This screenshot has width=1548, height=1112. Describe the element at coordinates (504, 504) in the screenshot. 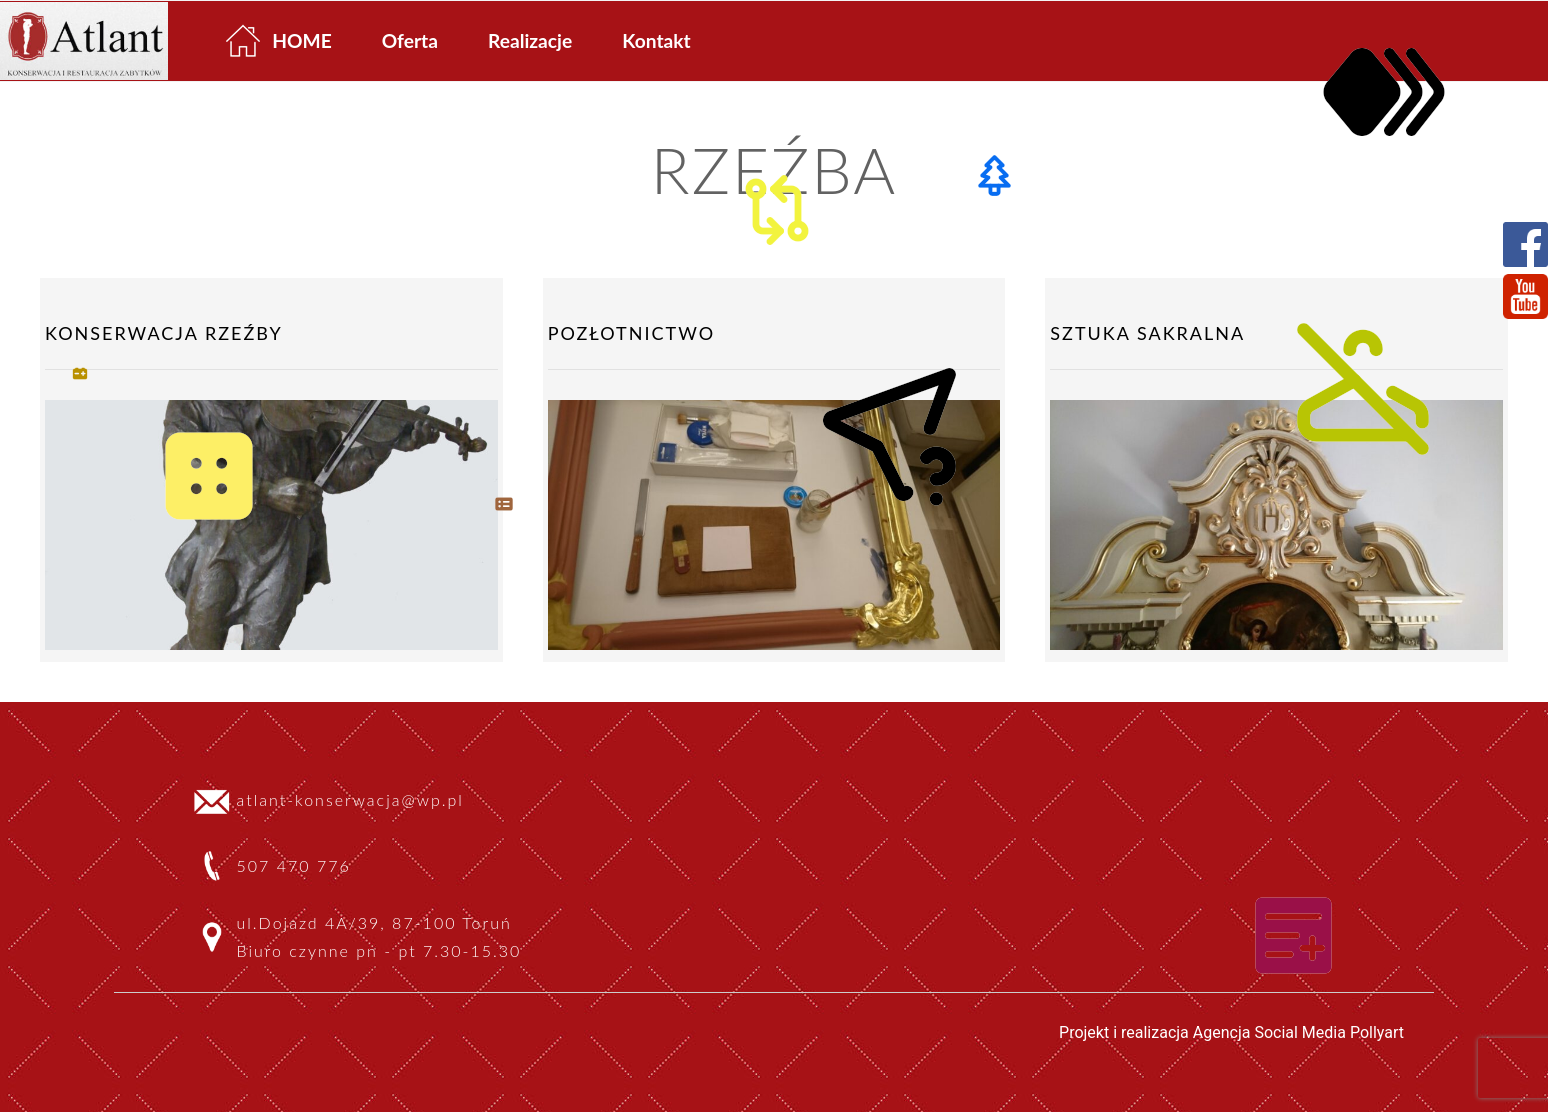

I see `view list details or summary` at that location.